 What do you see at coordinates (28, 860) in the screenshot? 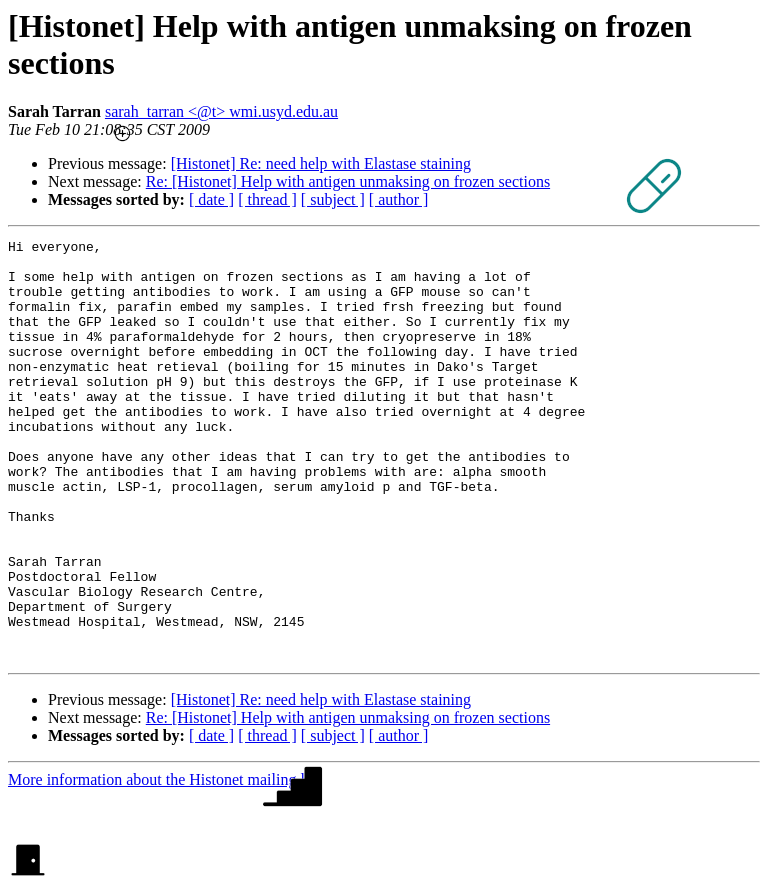
I see `exit or log out of the application` at bounding box center [28, 860].